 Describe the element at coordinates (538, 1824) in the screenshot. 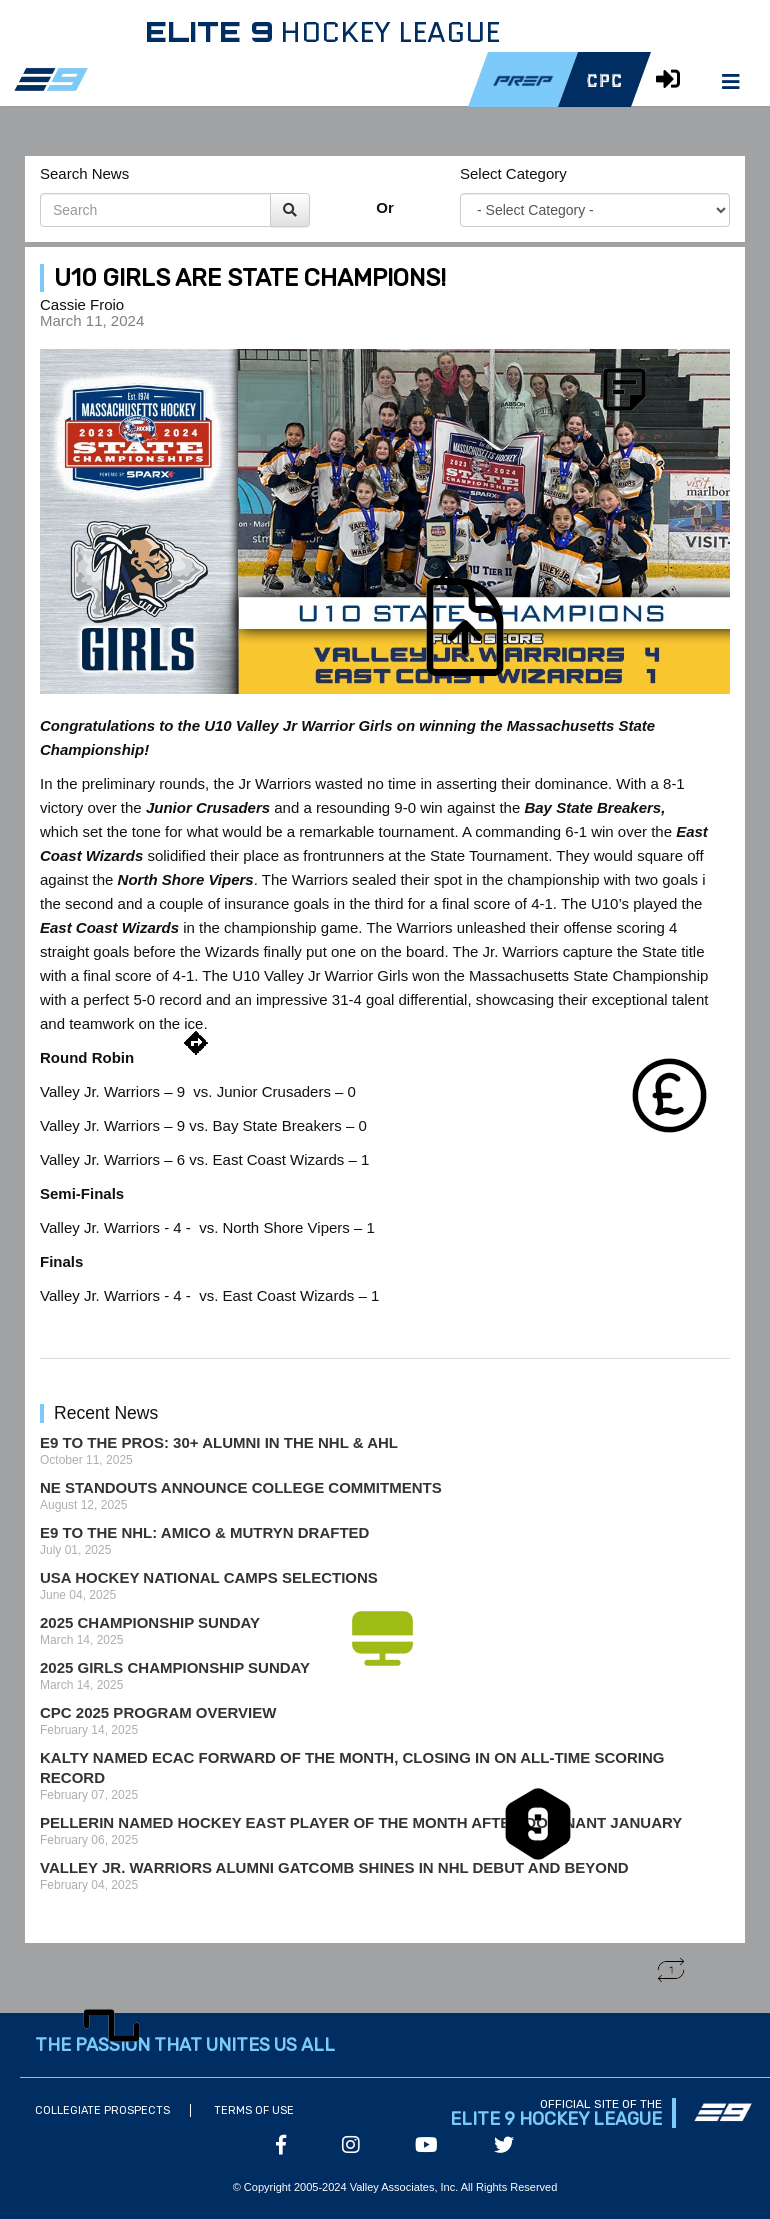

I see `indicates step 9 in a multi-step process` at that location.